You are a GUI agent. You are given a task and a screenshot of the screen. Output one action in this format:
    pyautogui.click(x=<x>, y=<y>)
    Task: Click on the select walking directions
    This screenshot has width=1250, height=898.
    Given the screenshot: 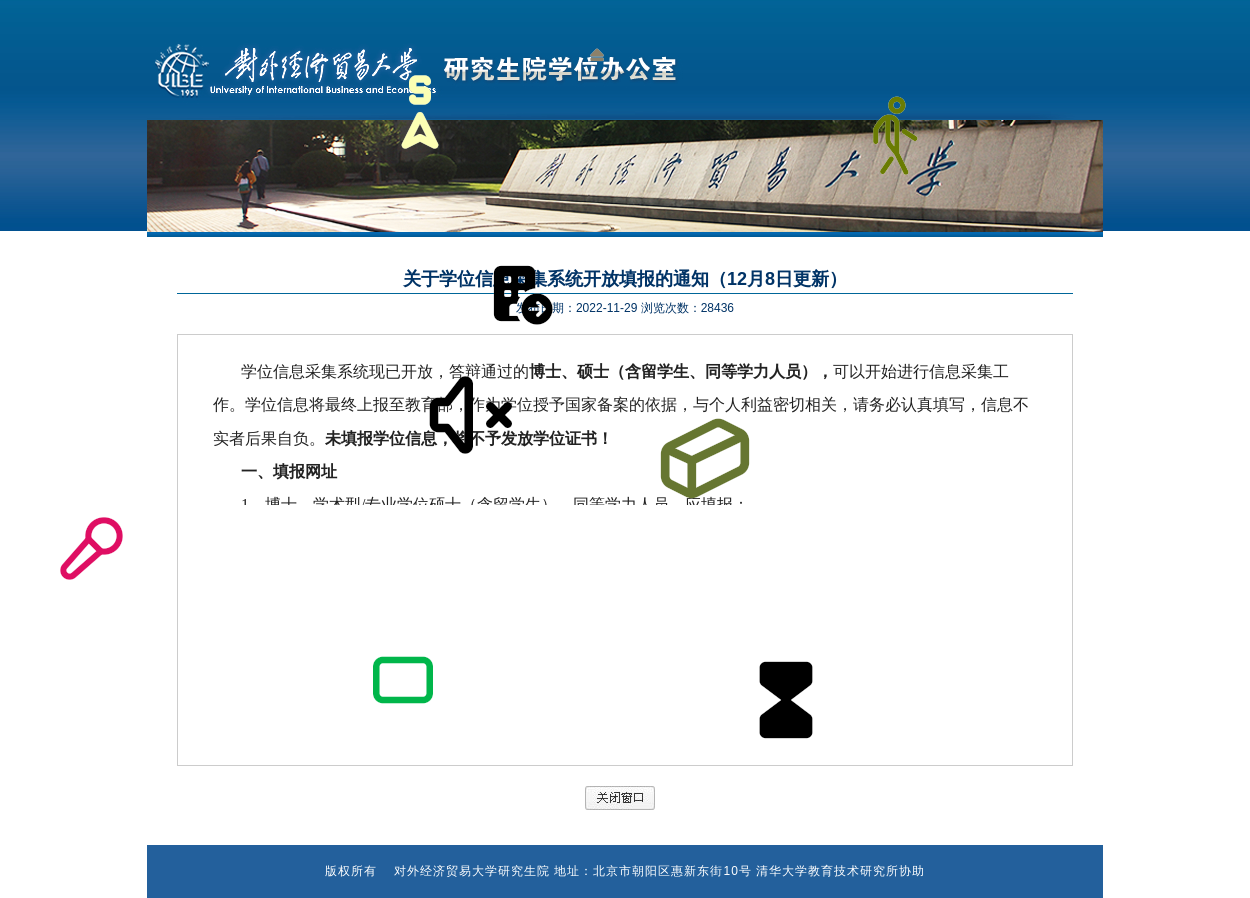 What is the action you would take?
    pyautogui.click(x=896, y=135)
    